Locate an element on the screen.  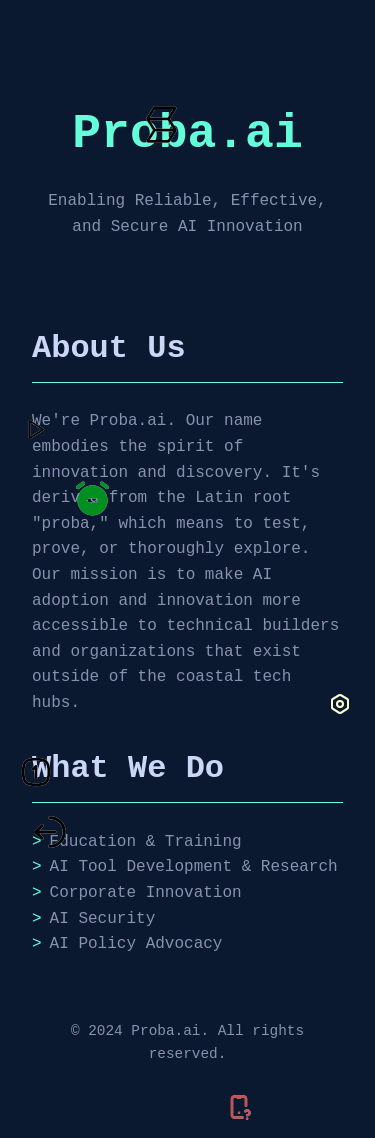
indicates the first item or step in a sequence is located at coordinates (36, 772).